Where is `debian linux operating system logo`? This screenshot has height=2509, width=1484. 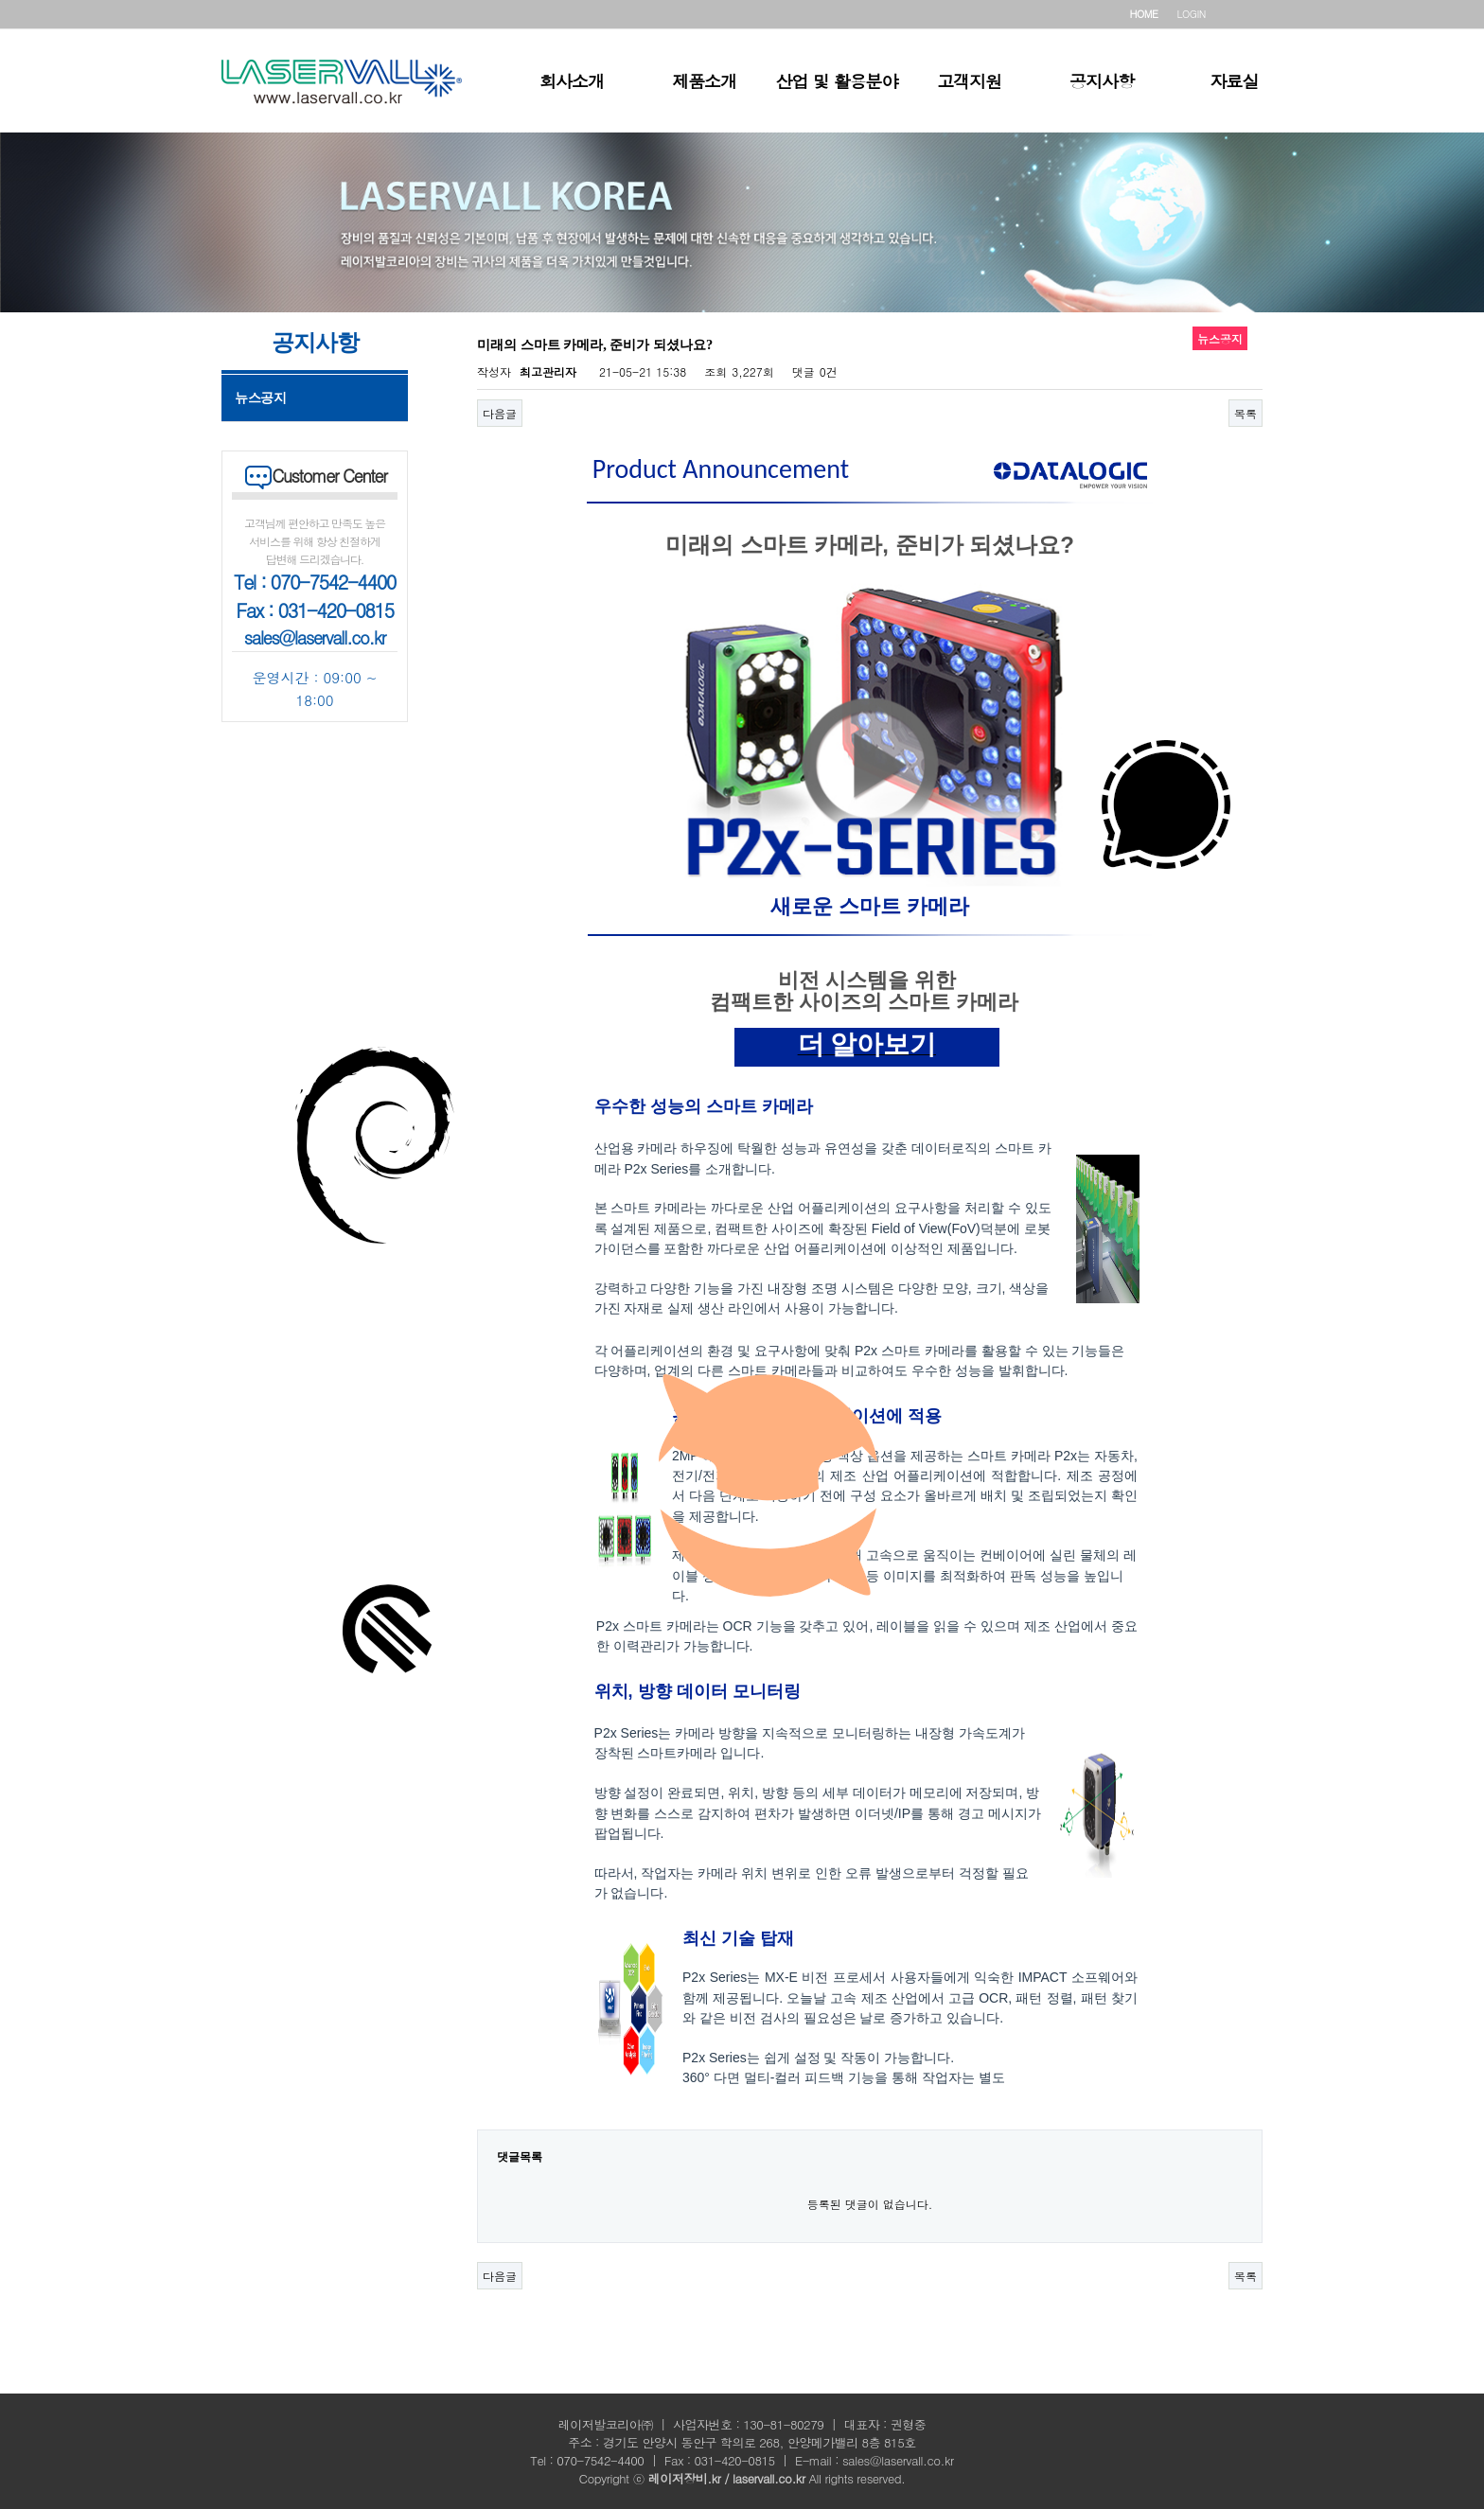
debian linux operating system logo is located at coordinates (375, 1145).